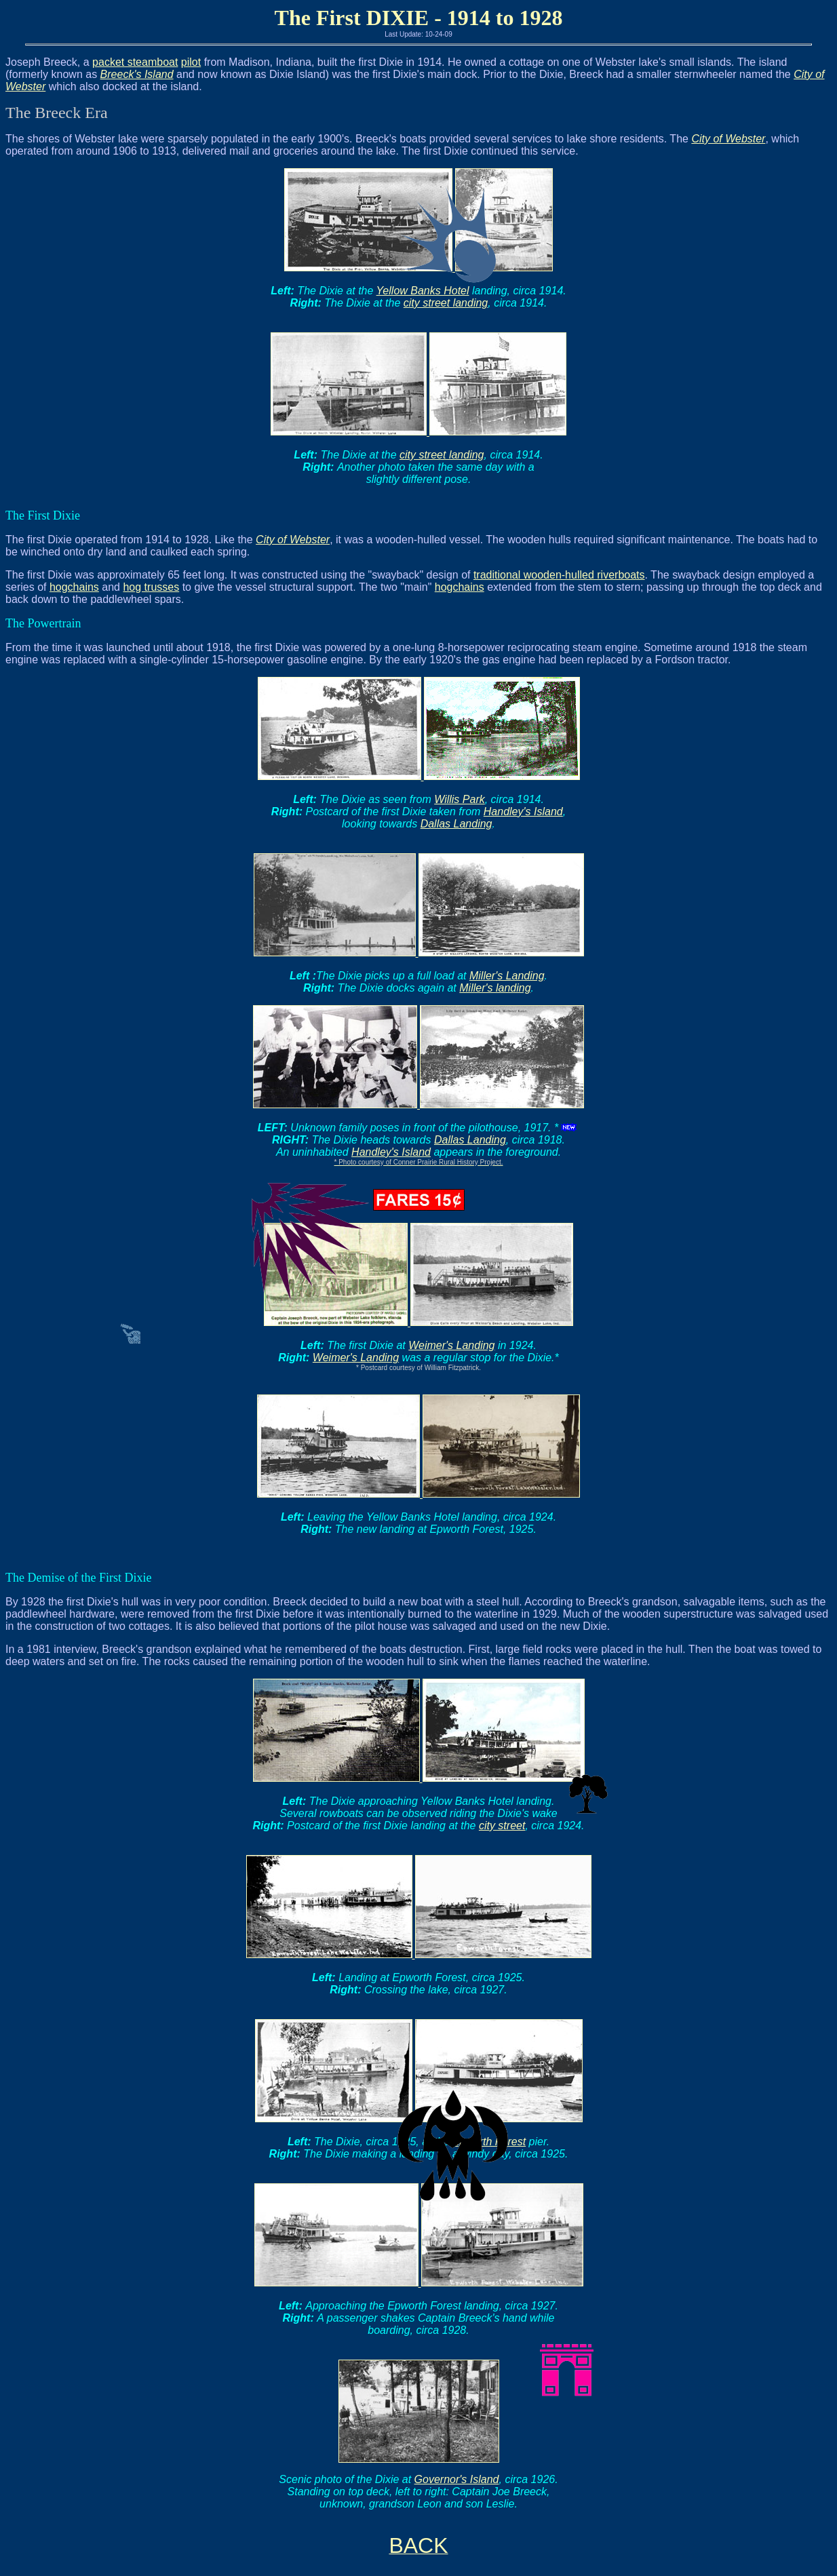 The image size is (837, 2576). What do you see at coordinates (130, 1333) in the screenshot?
I see `reload weapon ammunition` at bounding box center [130, 1333].